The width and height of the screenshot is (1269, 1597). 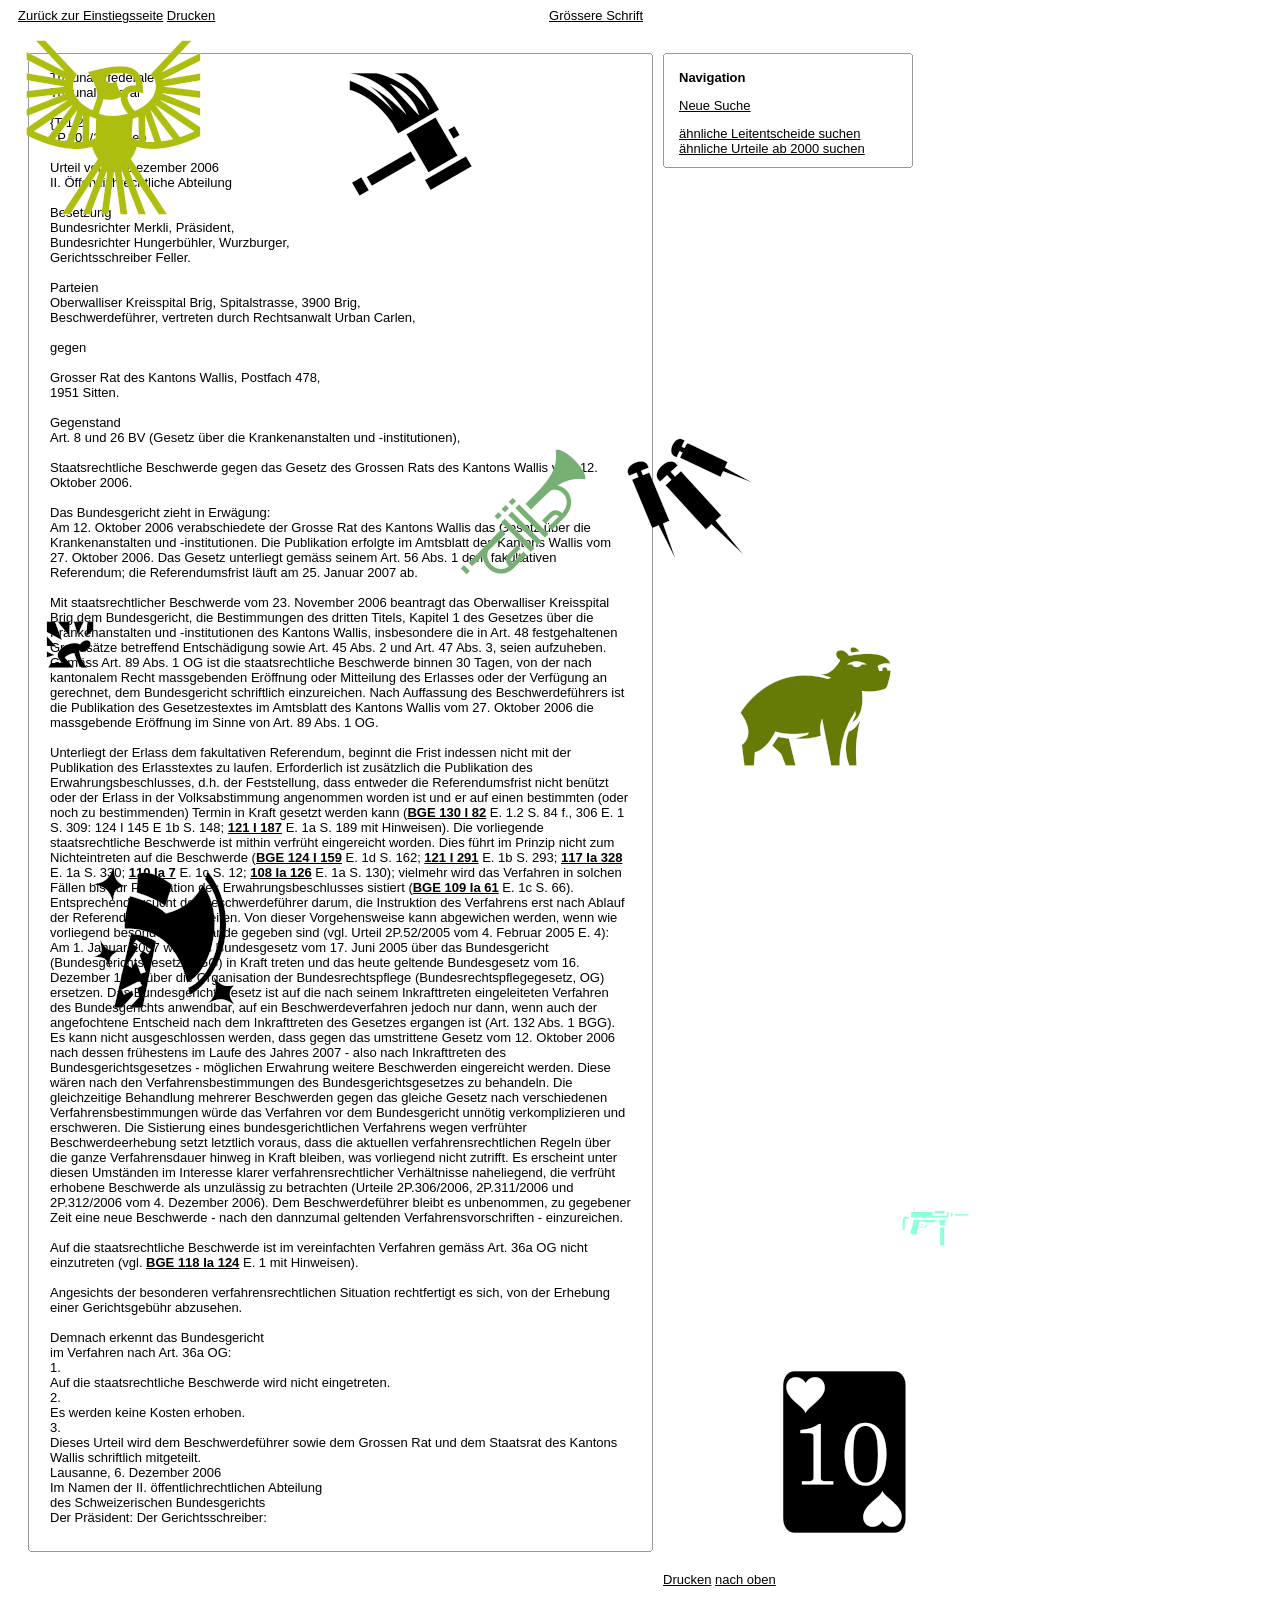 What do you see at coordinates (814, 706) in the screenshot?
I see `capybara character or avatar selection` at bounding box center [814, 706].